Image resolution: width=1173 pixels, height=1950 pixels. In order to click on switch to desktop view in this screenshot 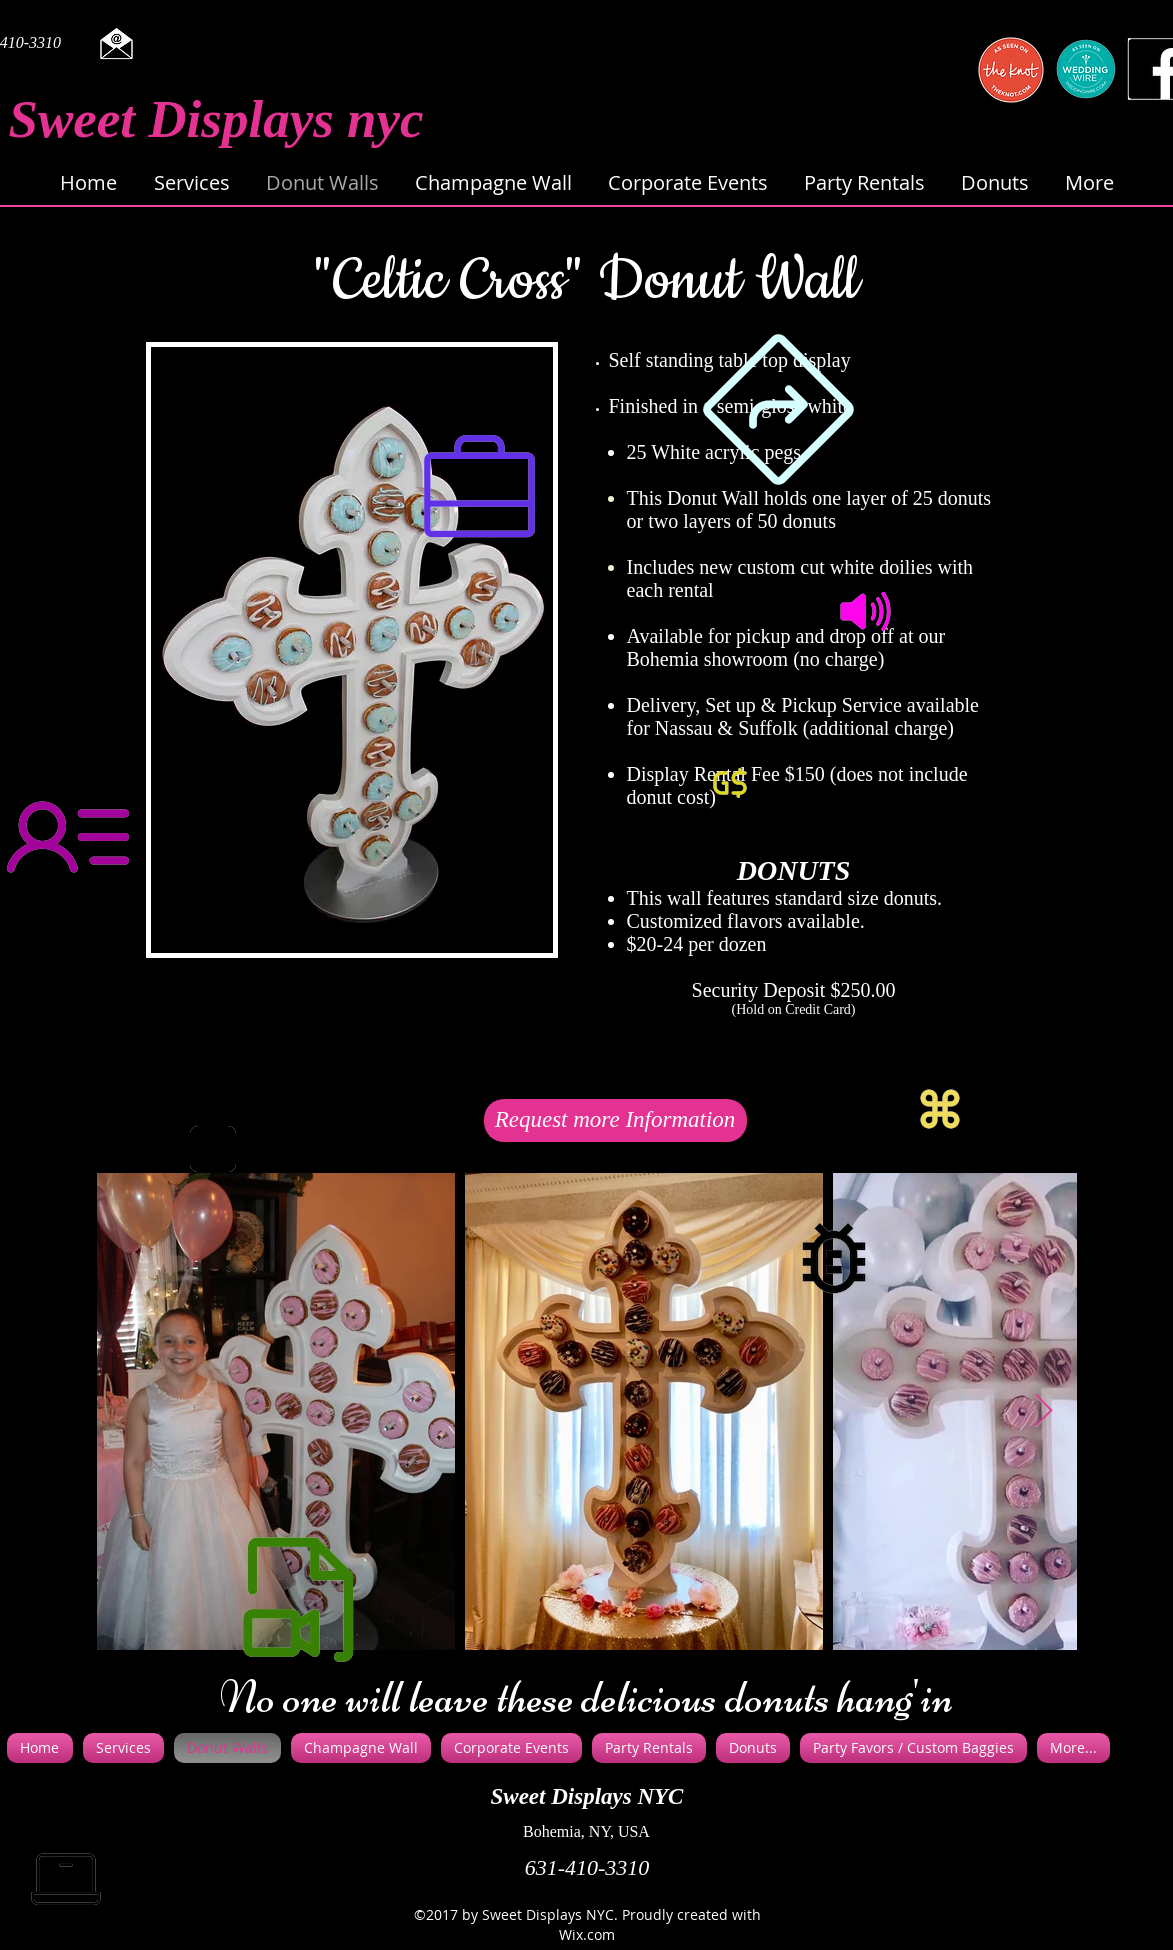, I will do `click(66, 1878)`.